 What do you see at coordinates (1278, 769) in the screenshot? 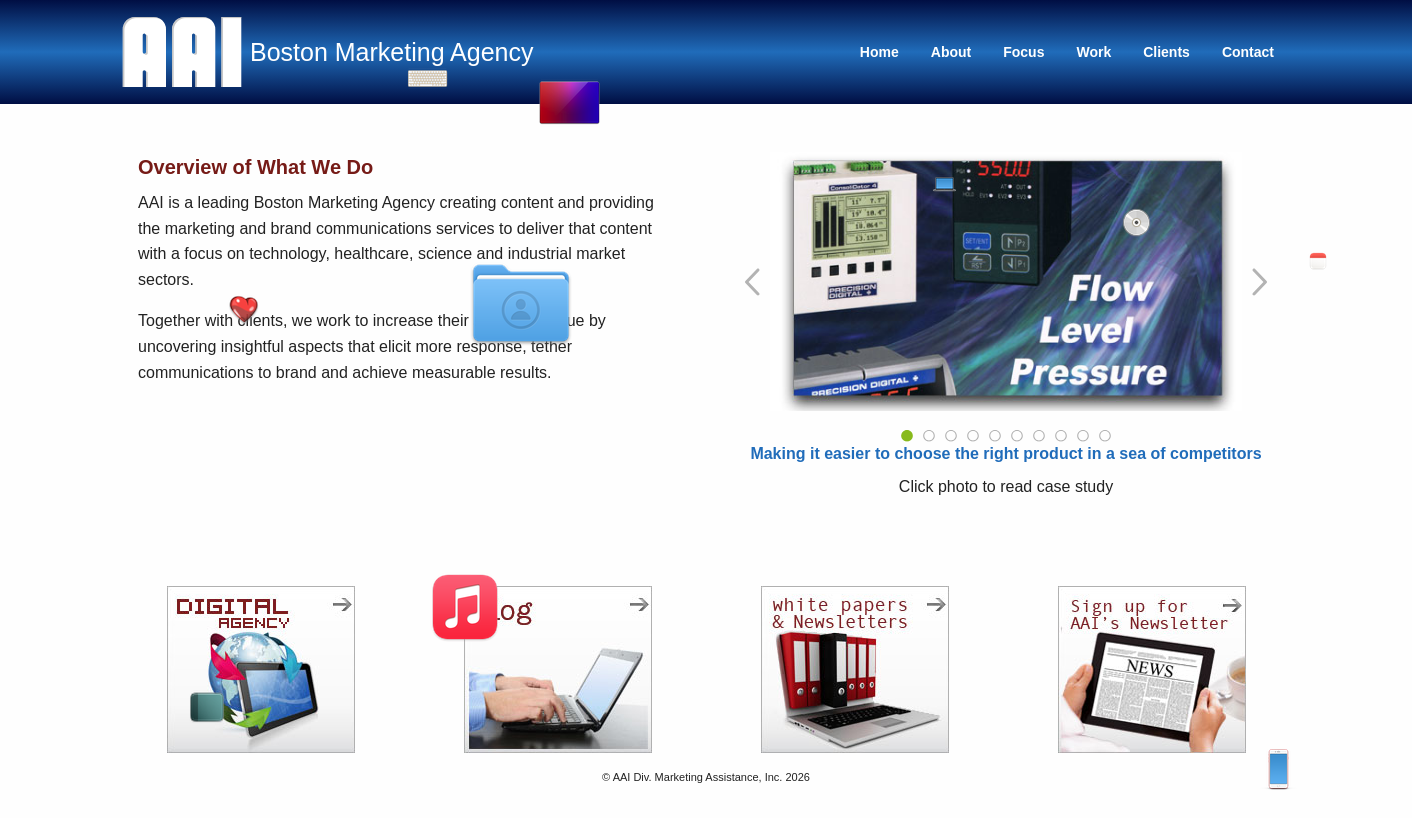
I see `indicates a connected iPhone device` at bounding box center [1278, 769].